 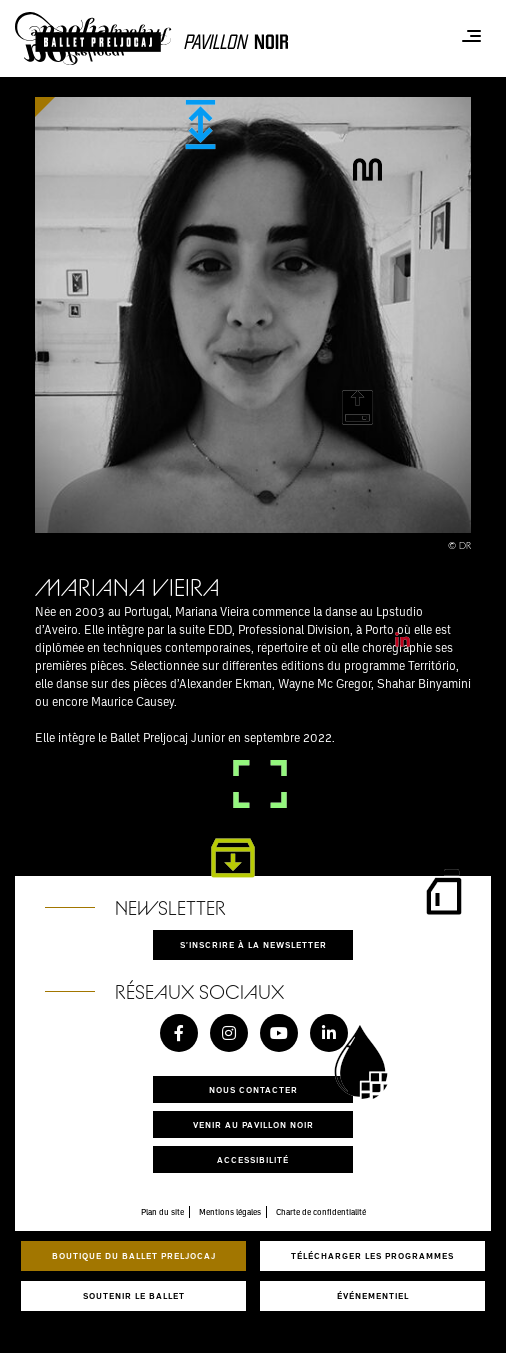 What do you see at coordinates (367, 169) in the screenshot?
I see `open mural collaborative workspace app` at bounding box center [367, 169].